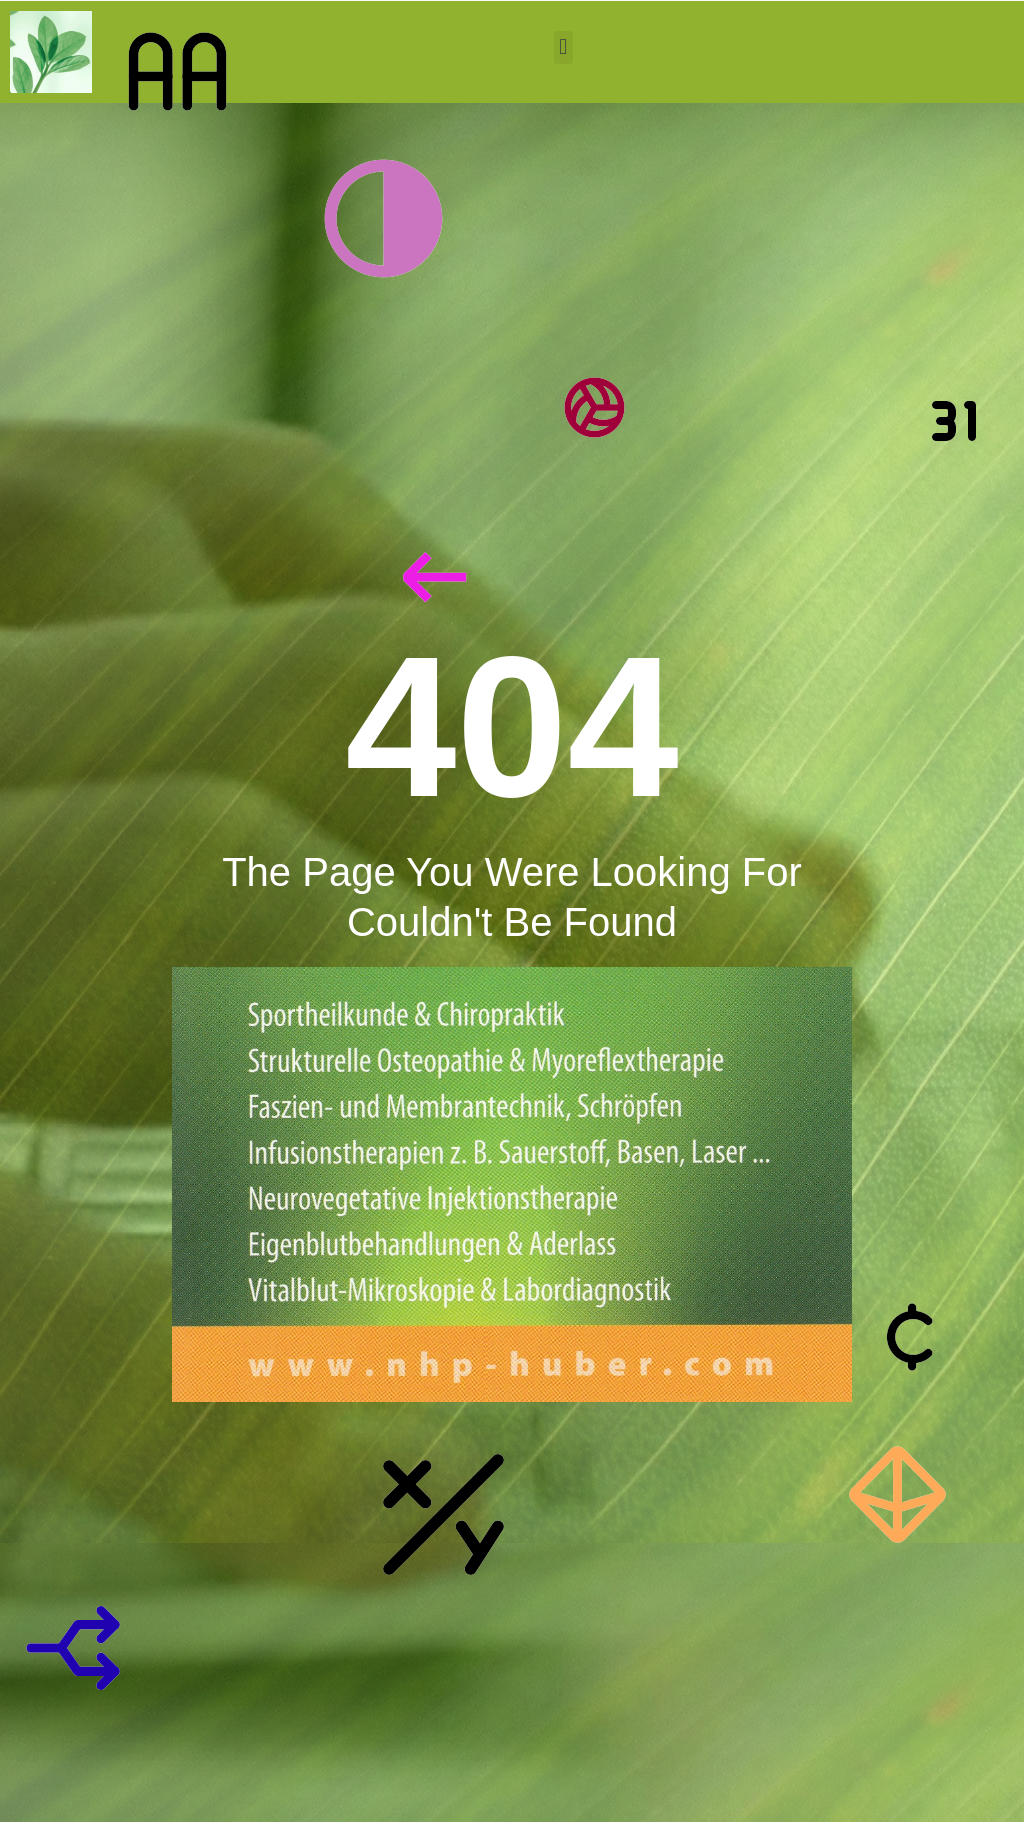 This screenshot has height=1822, width=1024. What do you see at coordinates (383, 218) in the screenshot?
I see `adjust display brightness to 50%` at bounding box center [383, 218].